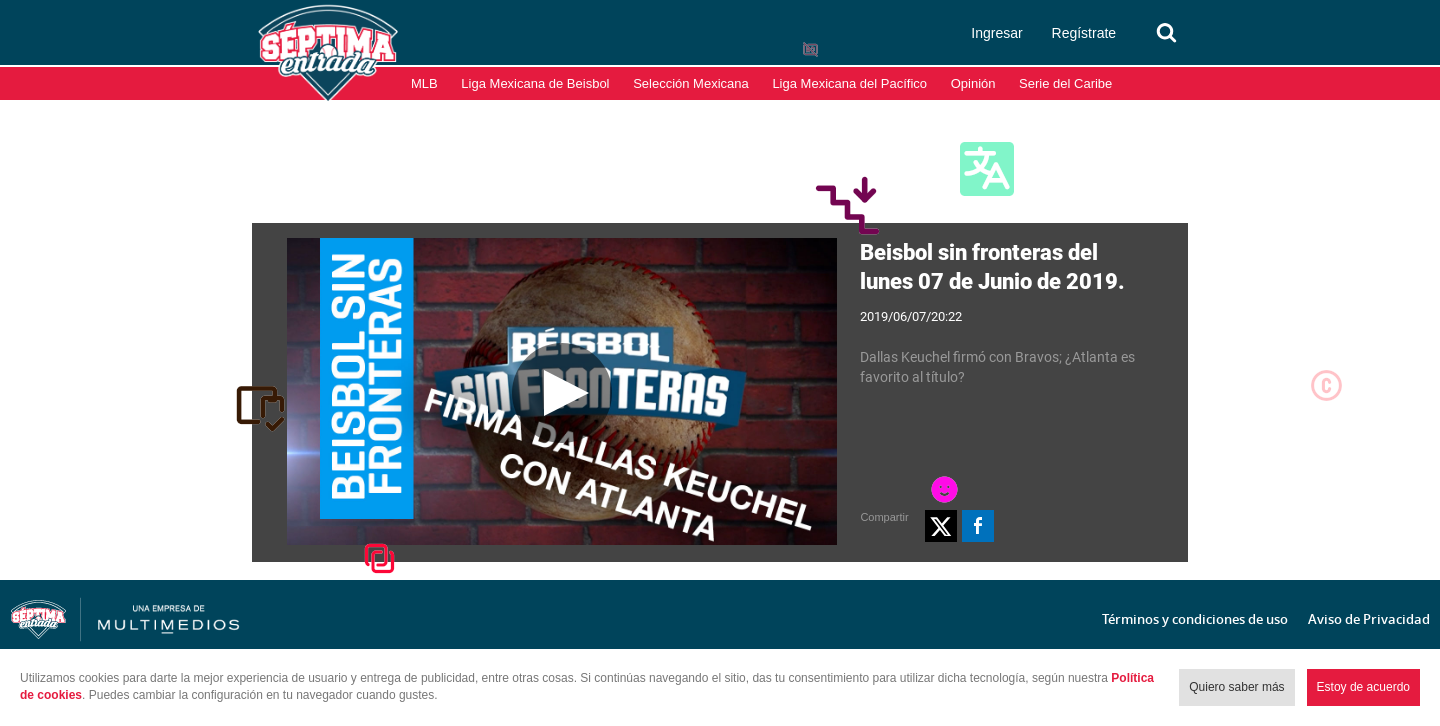  I want to click on indicates copyright or copyrighted content, so click(1326, 385).